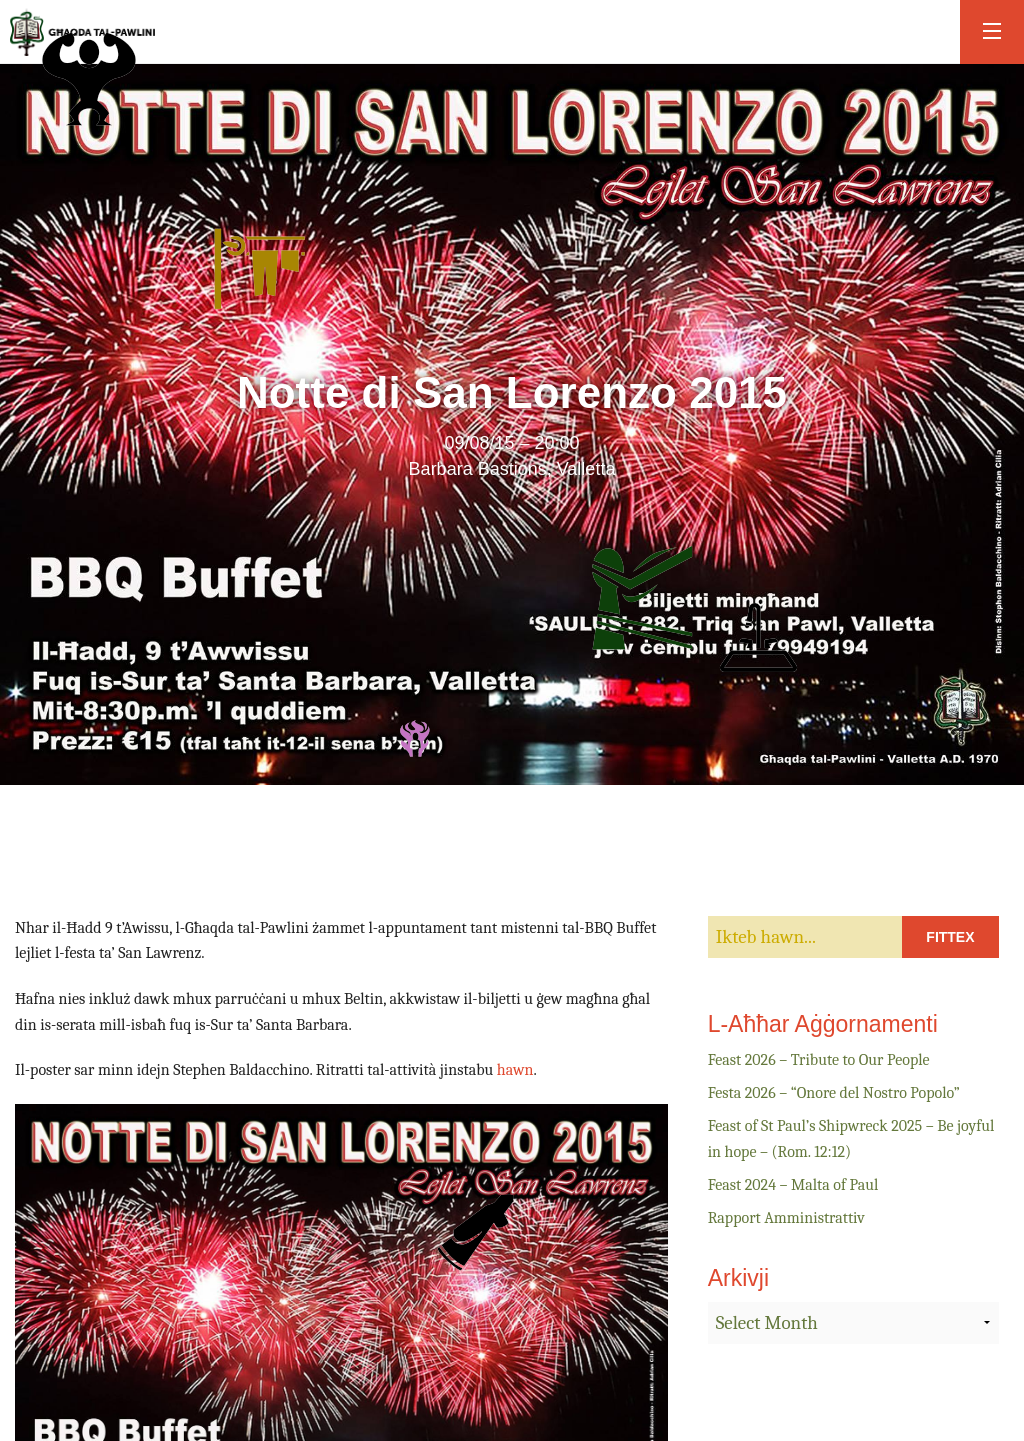 The height and width of the screenshot is (1441, 1024). What do you see at coordinates (475, 1232) in the screenshot?
I see `select or equip weapon attachment` at bounding box center [475, 1232].